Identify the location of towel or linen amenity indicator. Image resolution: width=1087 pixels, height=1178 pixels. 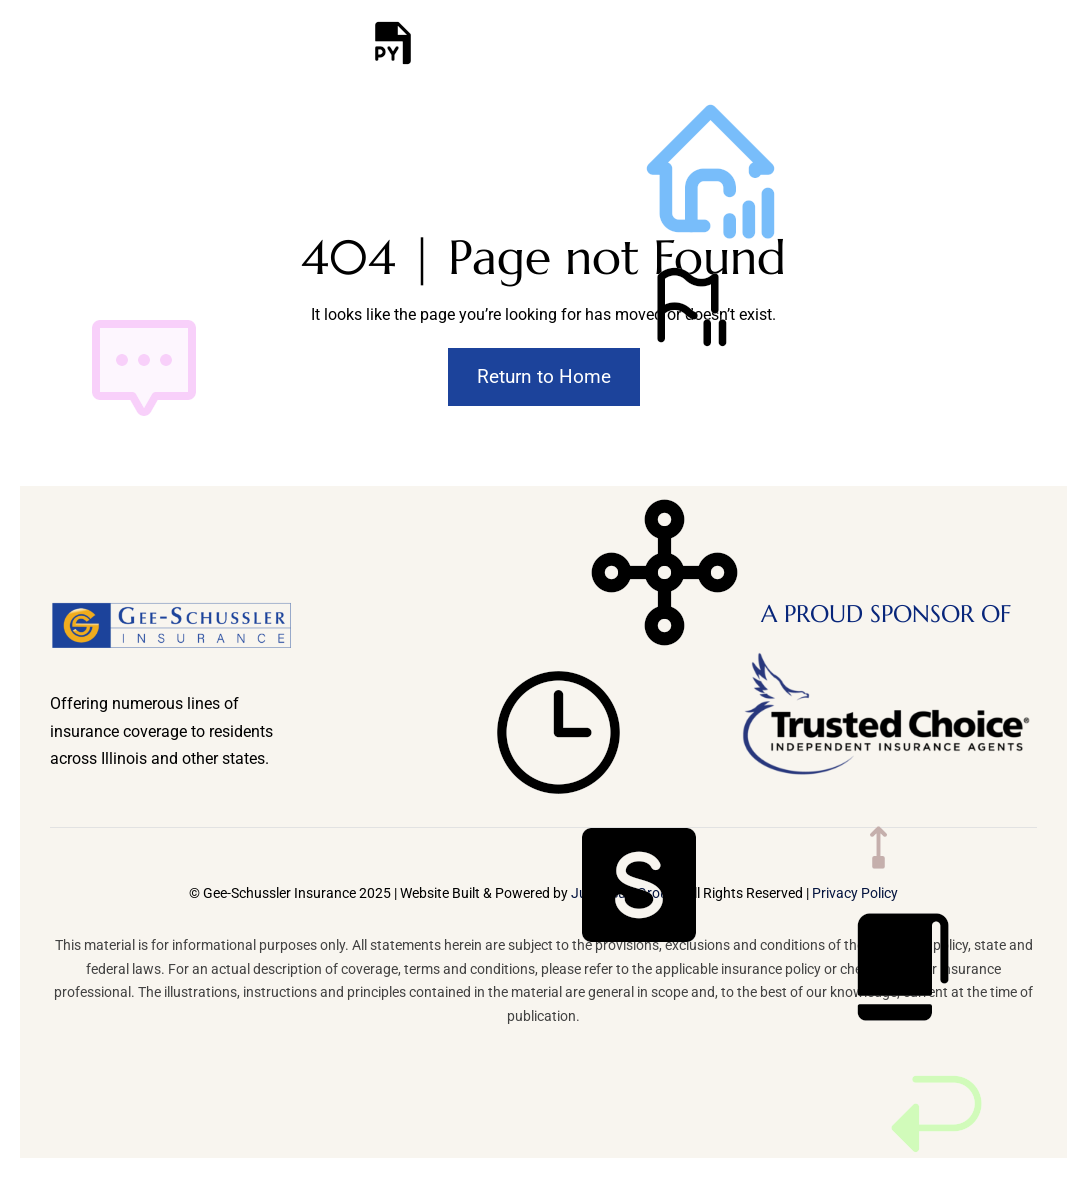
(899, 967).